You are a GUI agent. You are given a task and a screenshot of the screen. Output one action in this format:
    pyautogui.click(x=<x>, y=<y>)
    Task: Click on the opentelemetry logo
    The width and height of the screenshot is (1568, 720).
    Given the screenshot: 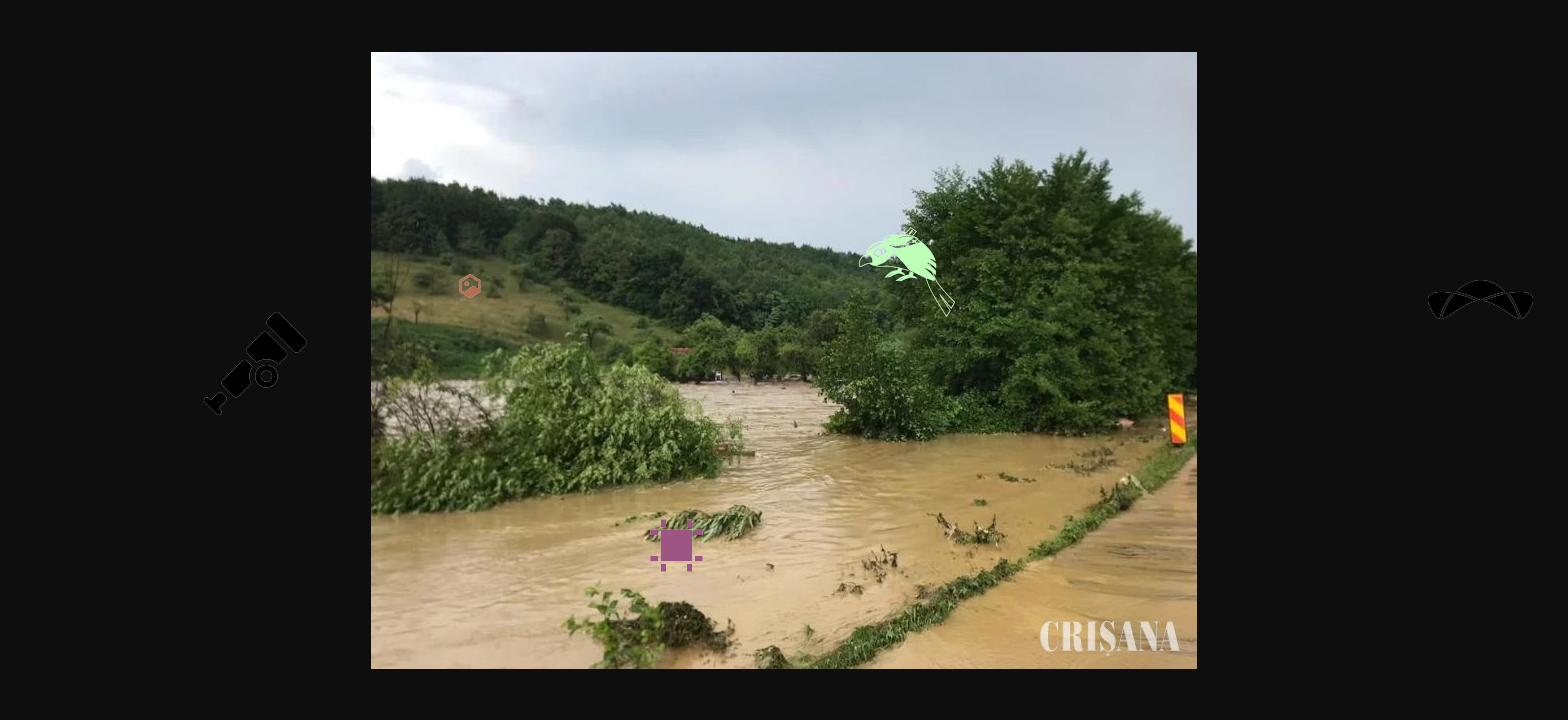 What is the action you would take?
    pyautogui.click(x=255, y=363)
    